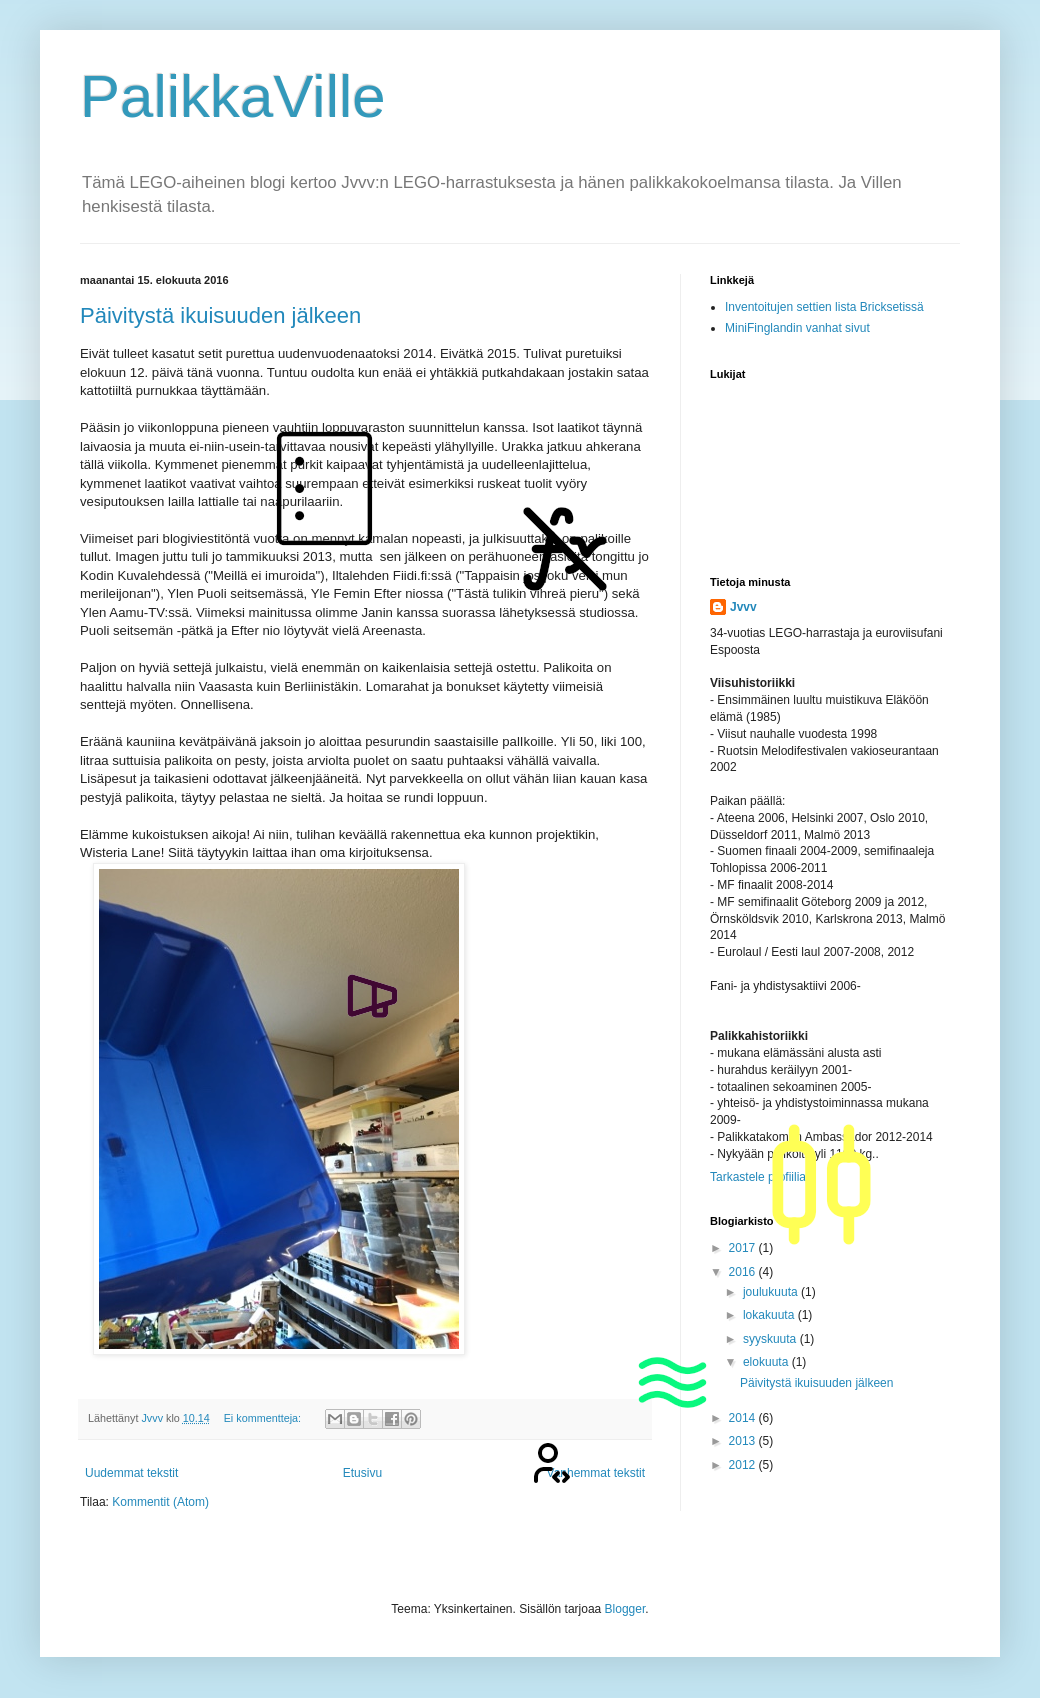  I want to click on disable math function or formula mode, so click(565, 549).